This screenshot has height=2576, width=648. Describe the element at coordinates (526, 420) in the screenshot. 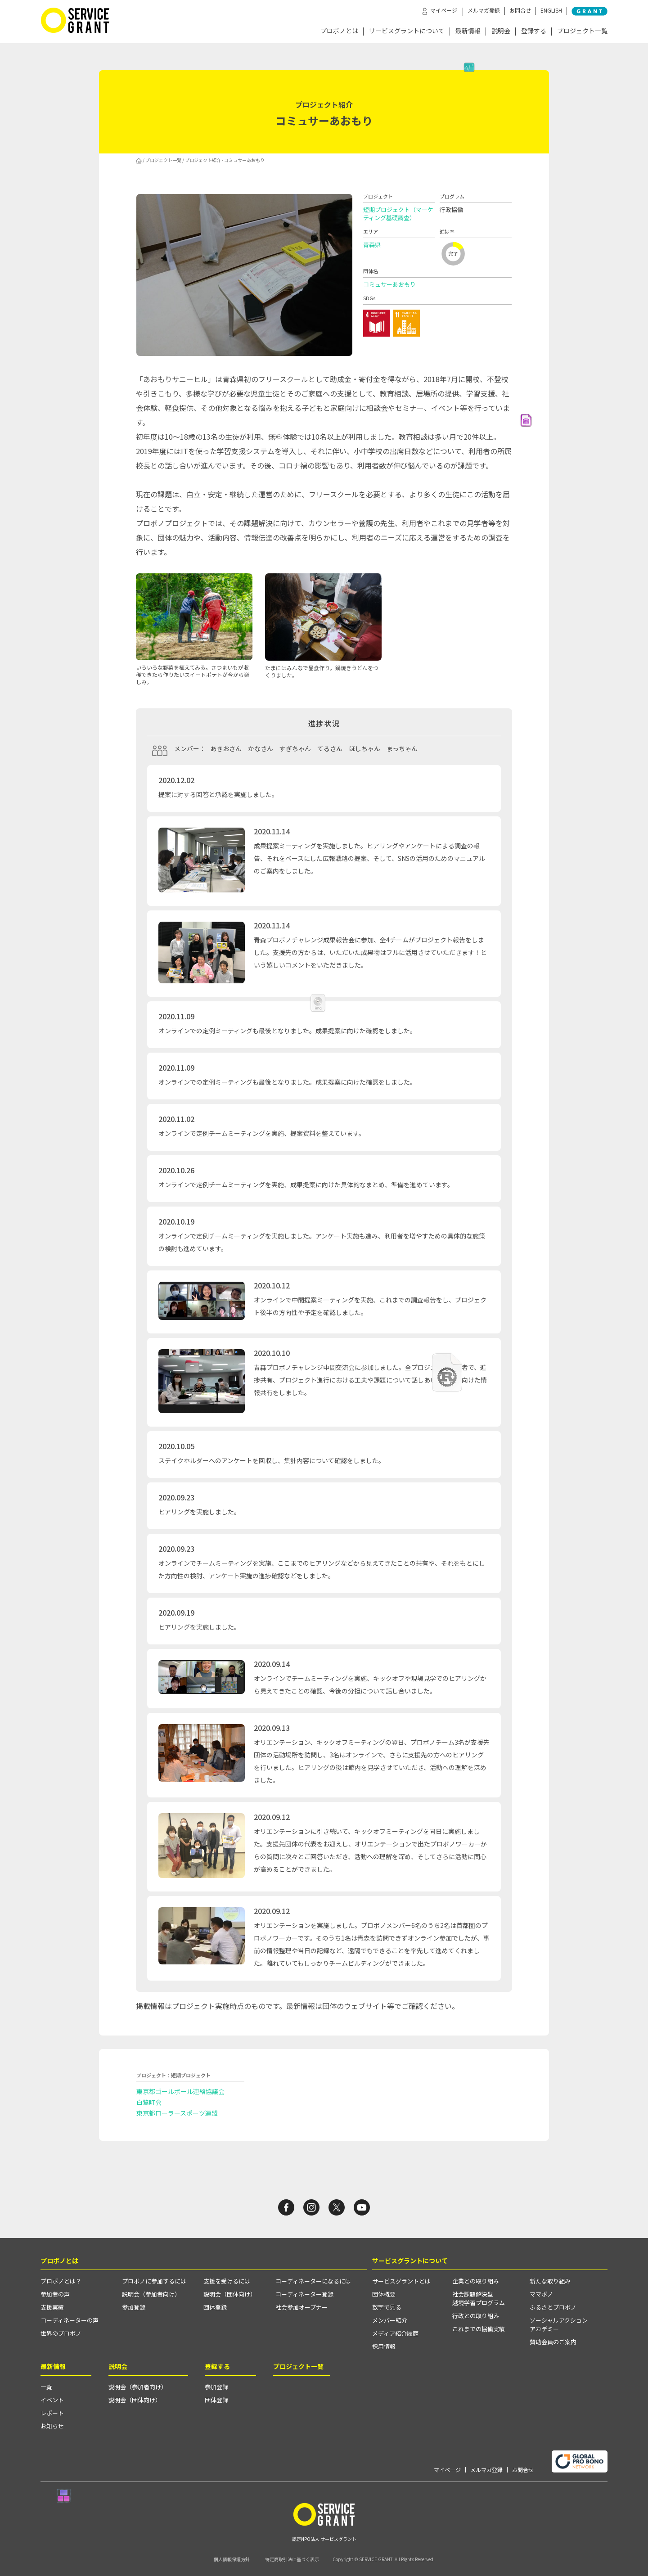

I see `a libreoffice base database file` at that location.